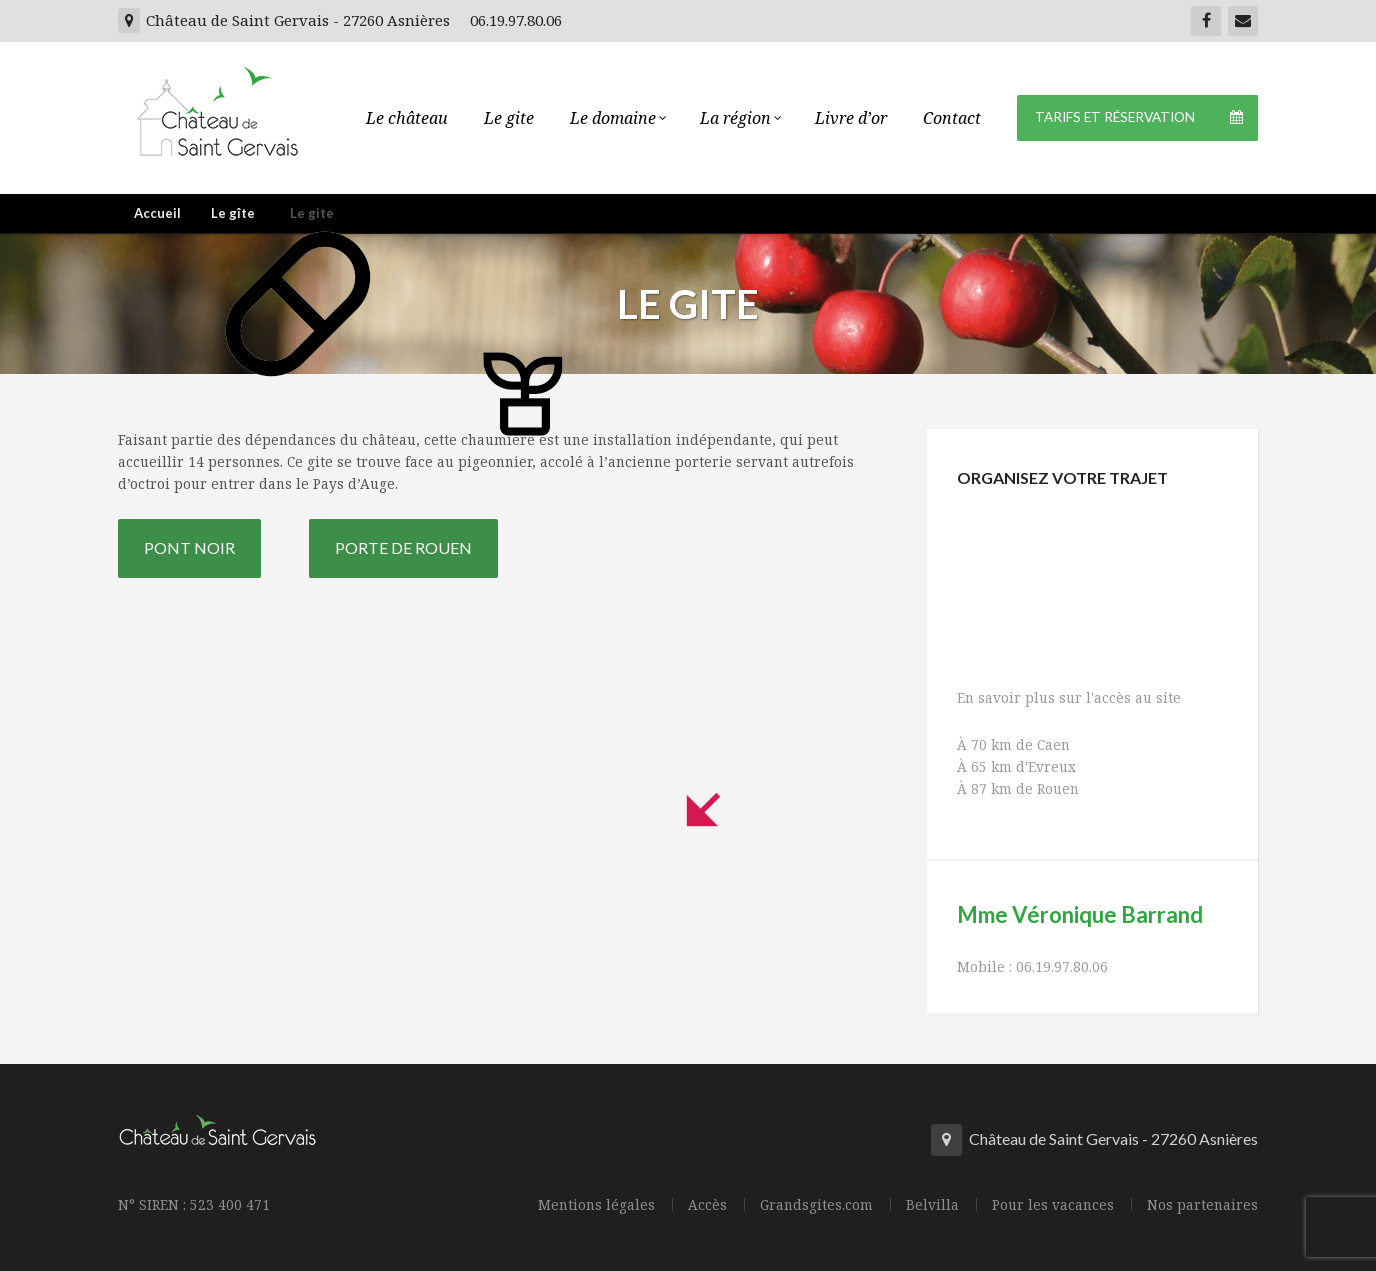 This screenshot has width=1376, height=1271. Describe the element at coordinates (298, 304) in the screenshot. I see `view medication information` at that location.